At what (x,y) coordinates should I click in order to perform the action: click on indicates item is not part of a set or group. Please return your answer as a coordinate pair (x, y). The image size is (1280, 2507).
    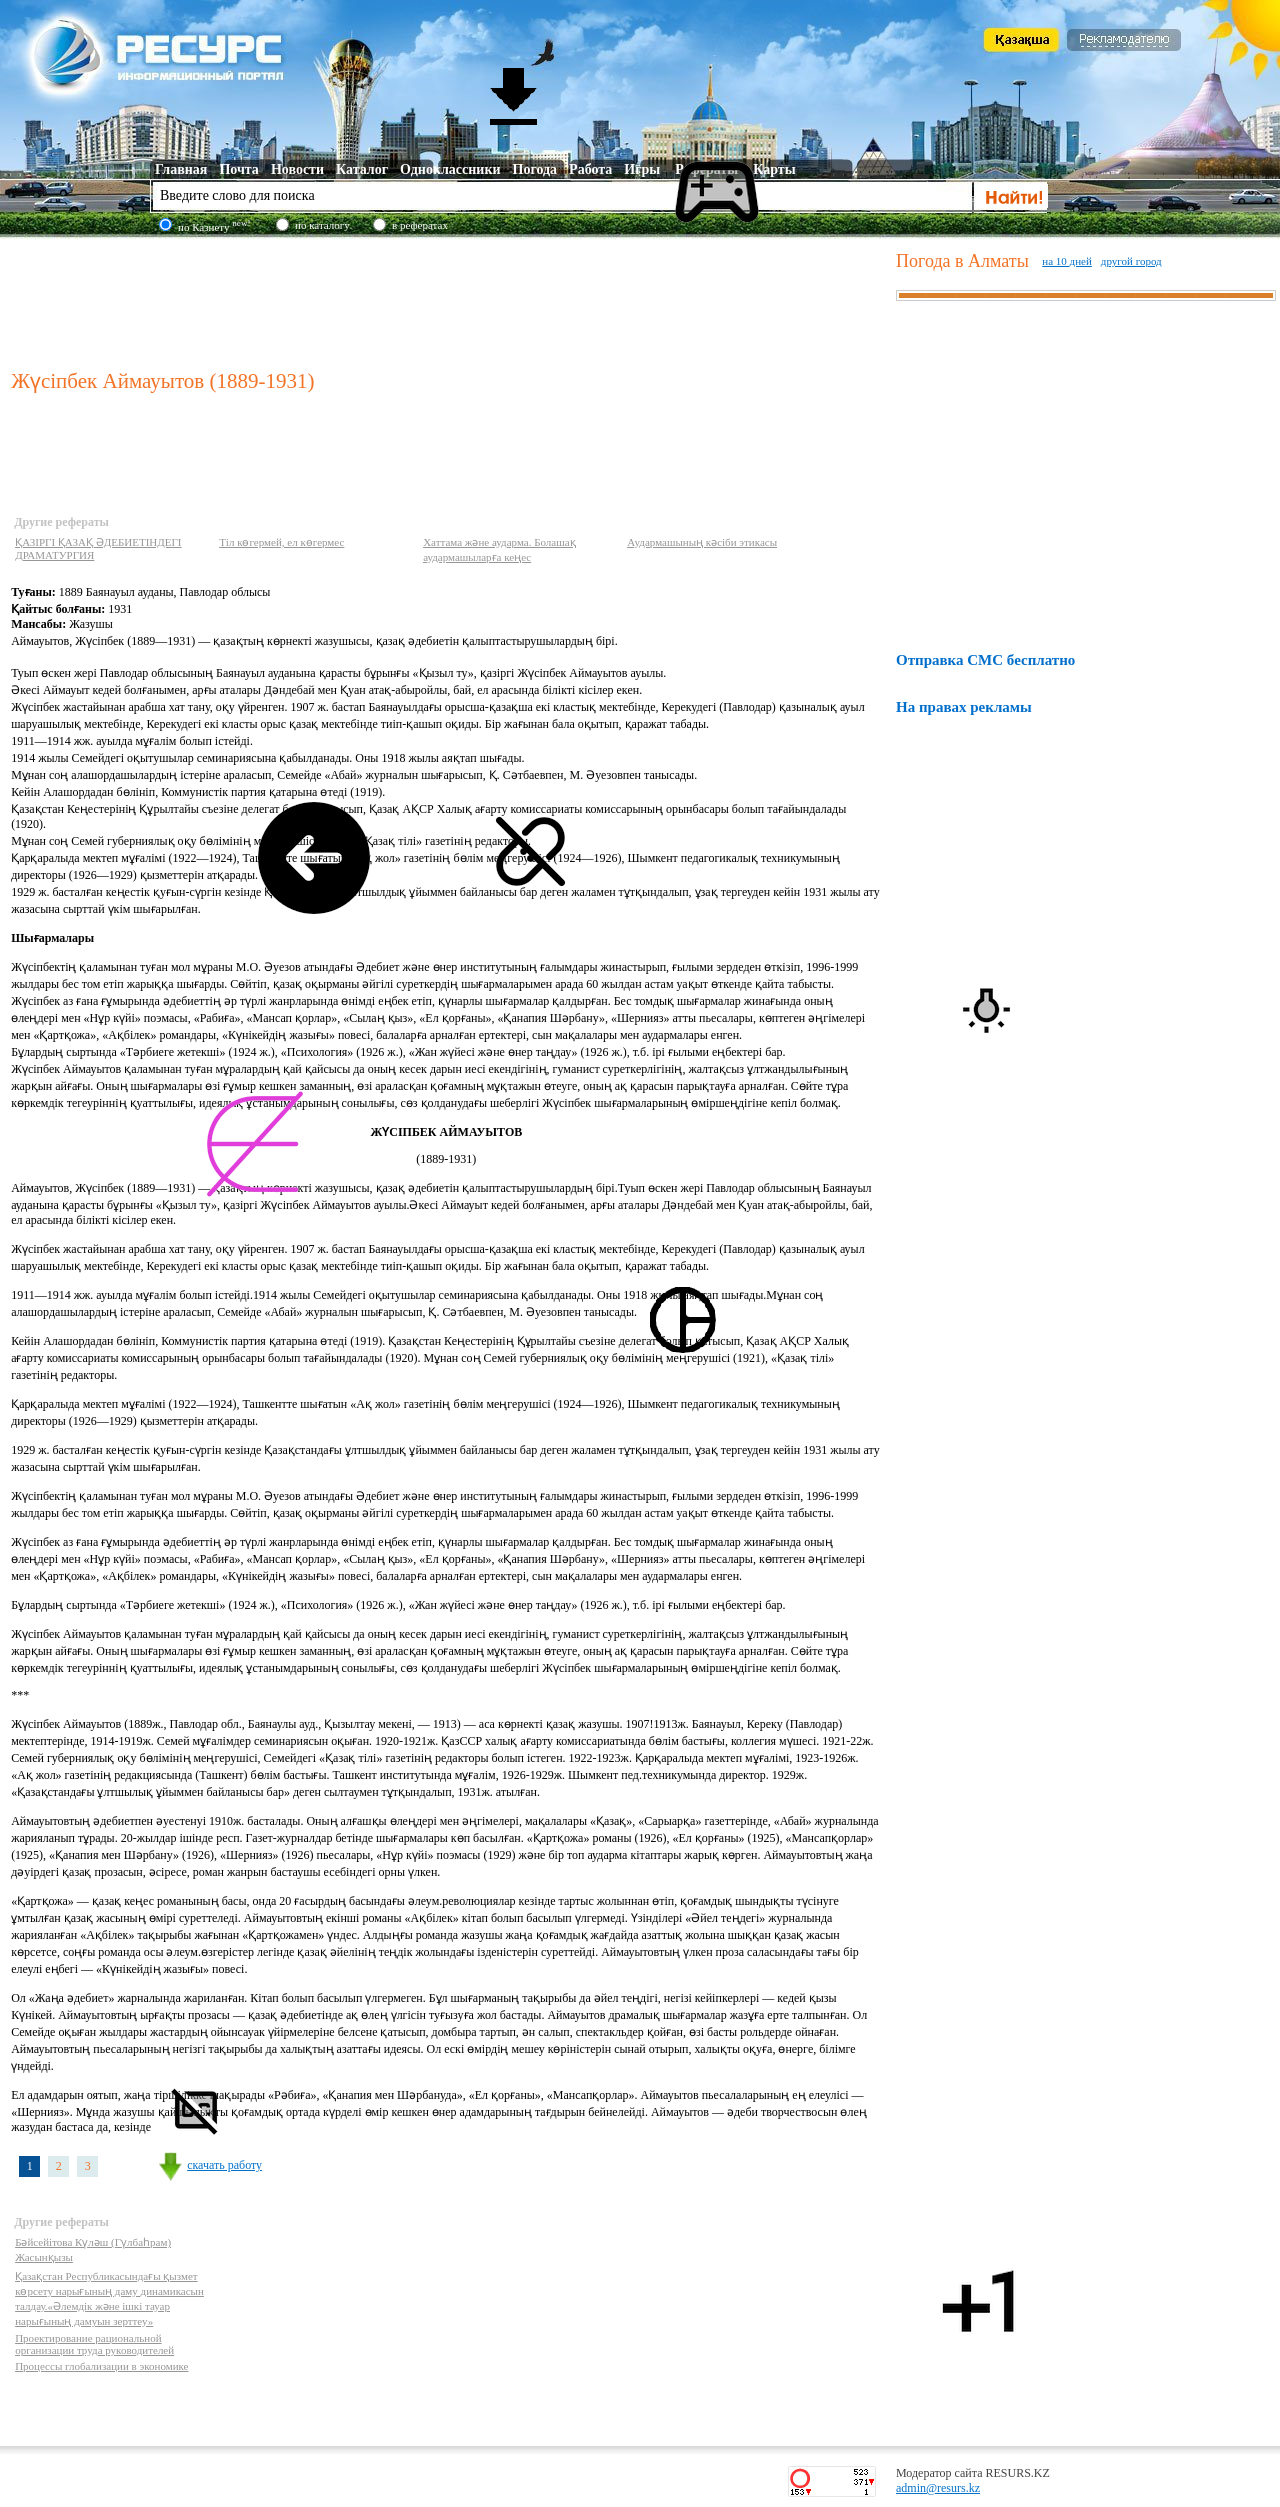
    Looking at the image, I should click on (255, 1144).